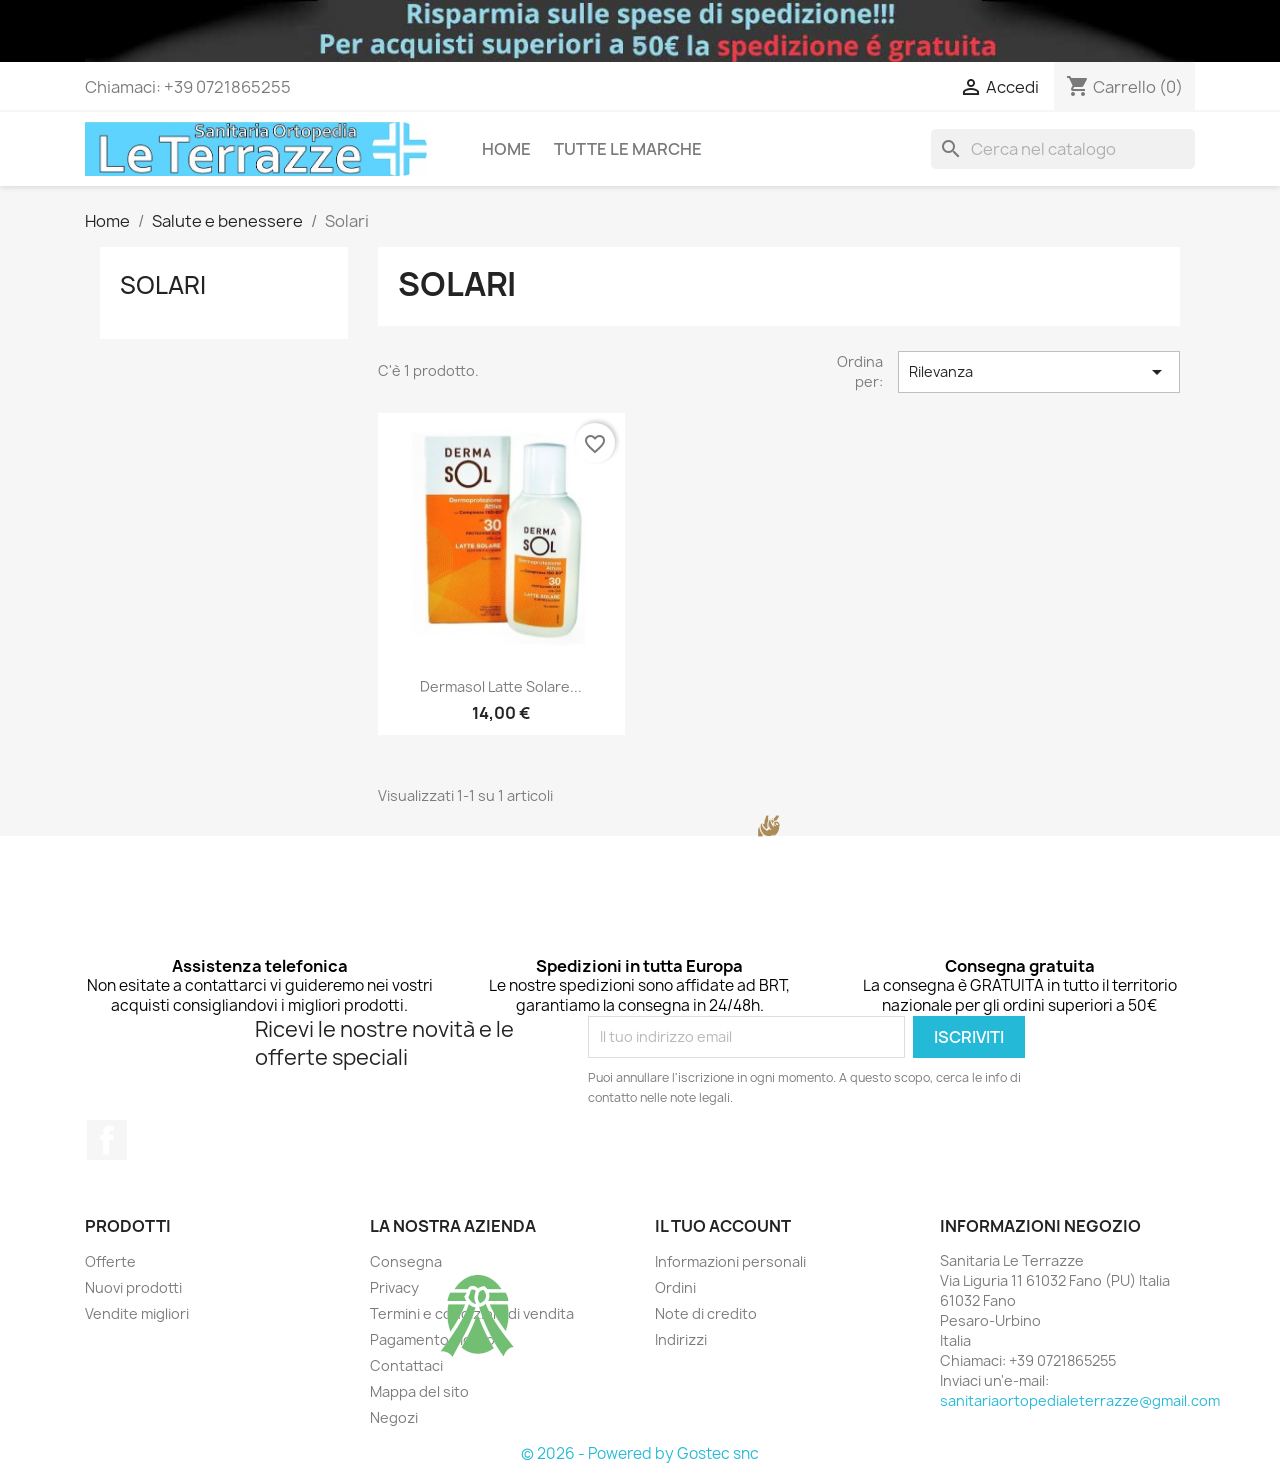 The height and width of the screenshot is (1464, 1280). What do you see at coordinates (478, 1316) in the screenshot?
I see `equip a headband accessory for your character` at bounding box center [478, 1316].